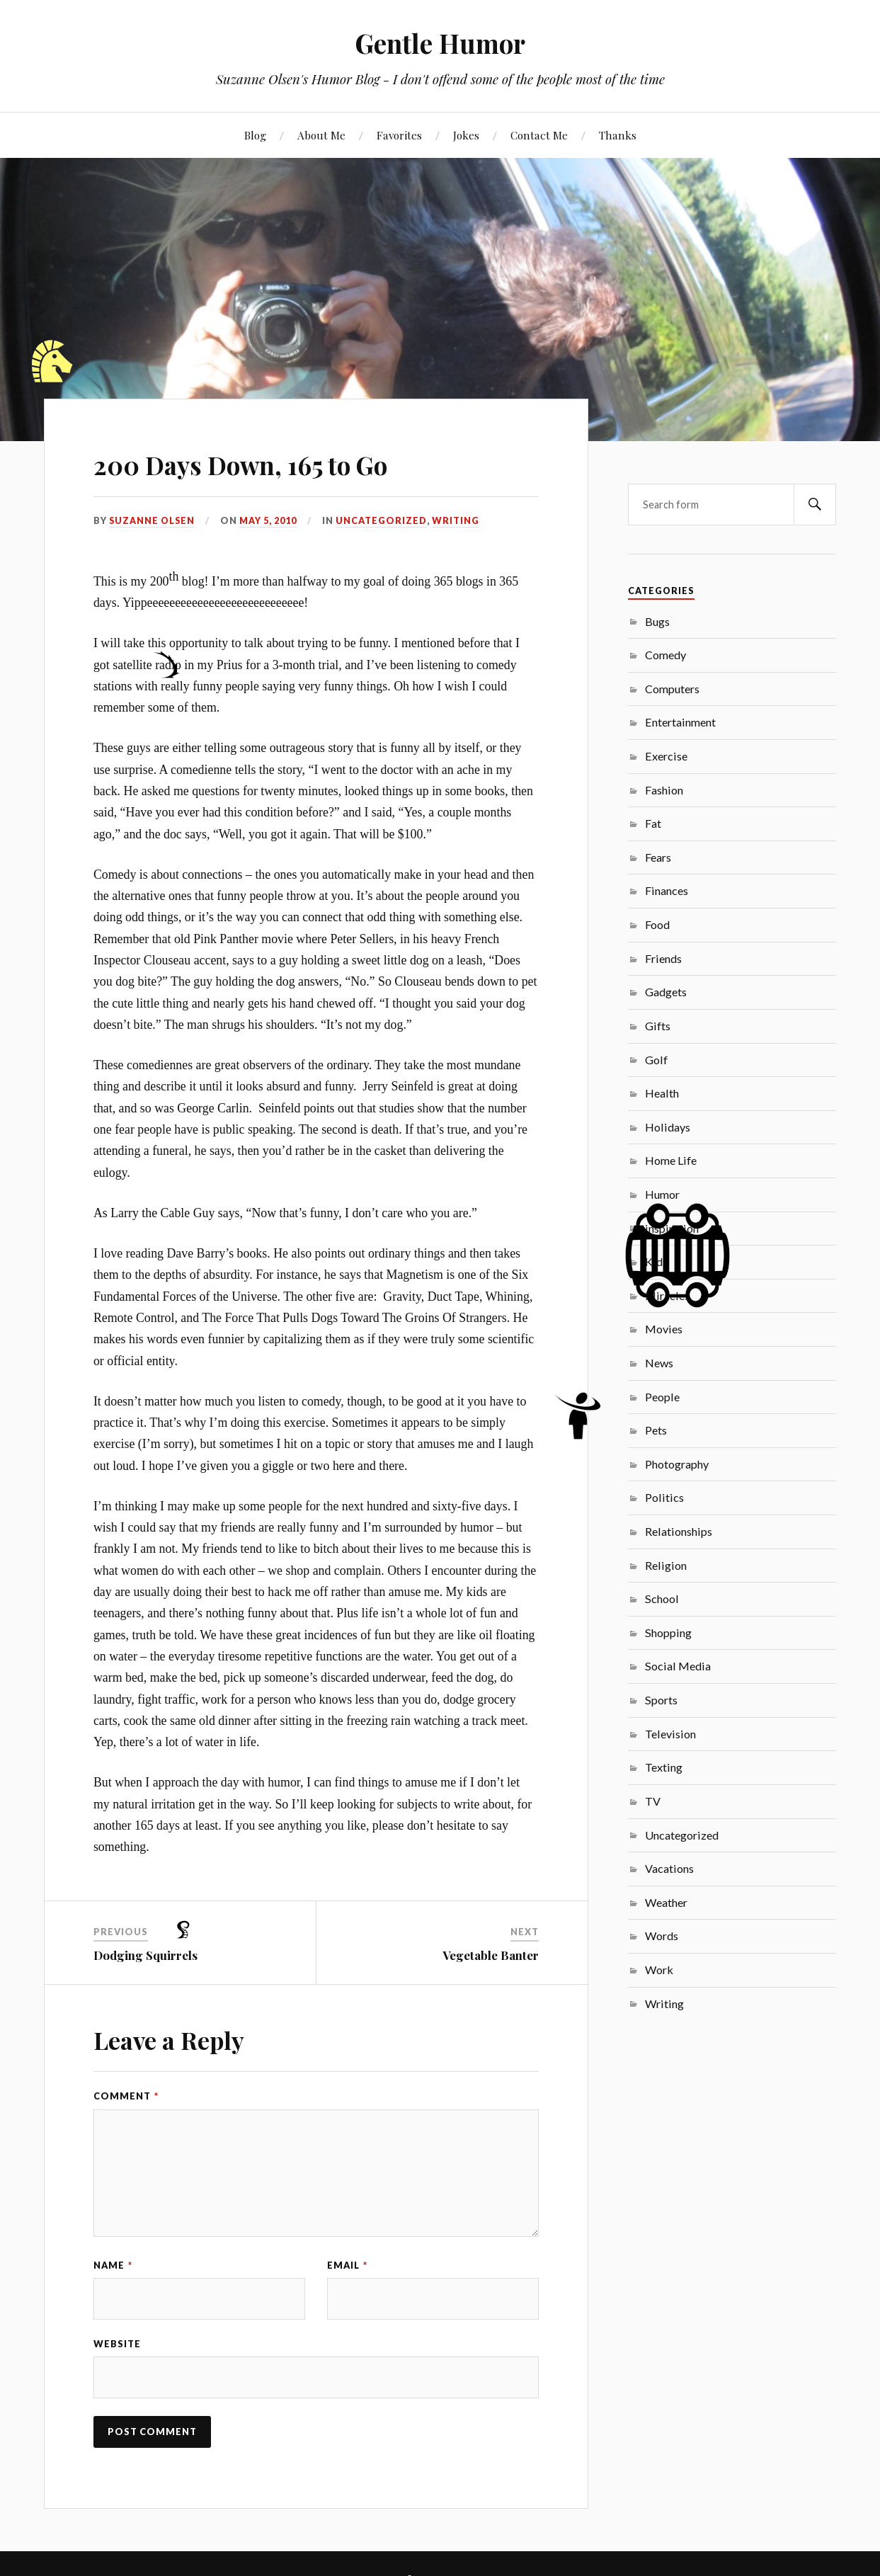 The image size is (880, 2576). I want to click on select the knight piece in a chess game, so click(52, 361).